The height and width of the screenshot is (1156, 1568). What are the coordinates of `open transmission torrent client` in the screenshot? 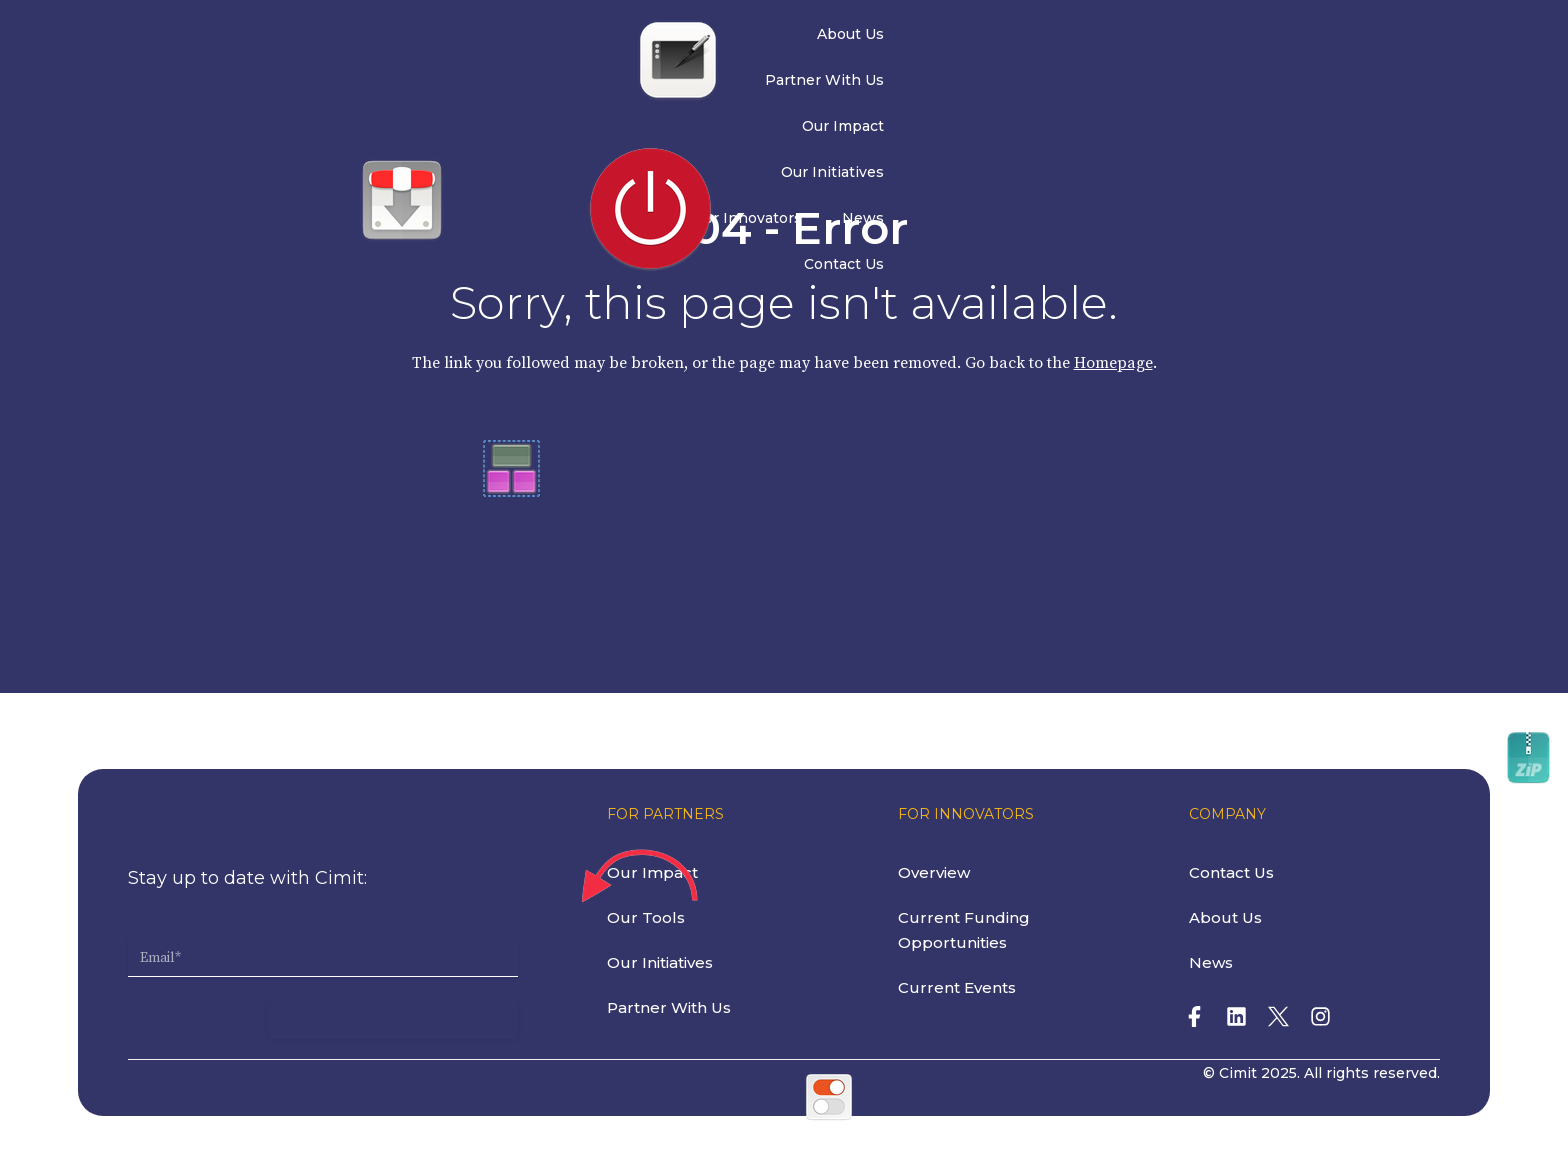 It's located at (402, 200).